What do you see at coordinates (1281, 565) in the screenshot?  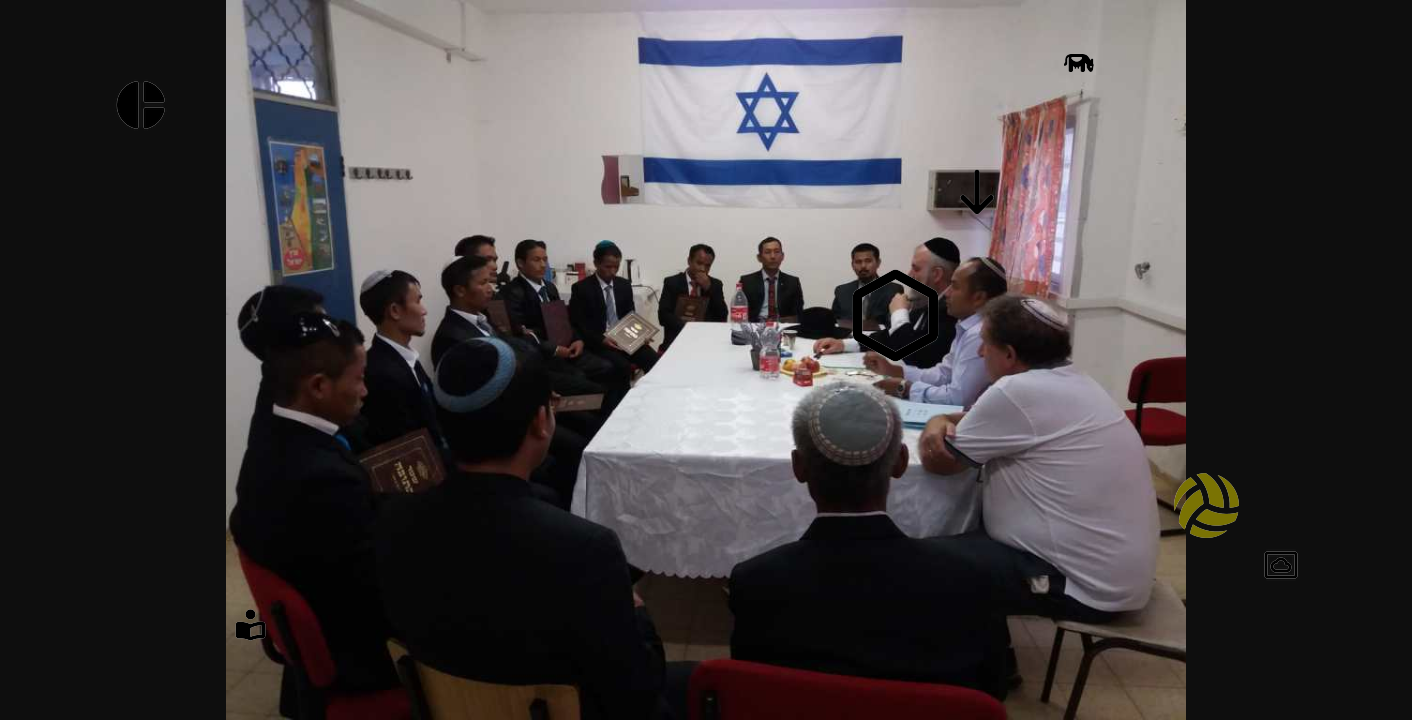 I see `access daydream or screensaver settings` at bounding box center [1281, 565].